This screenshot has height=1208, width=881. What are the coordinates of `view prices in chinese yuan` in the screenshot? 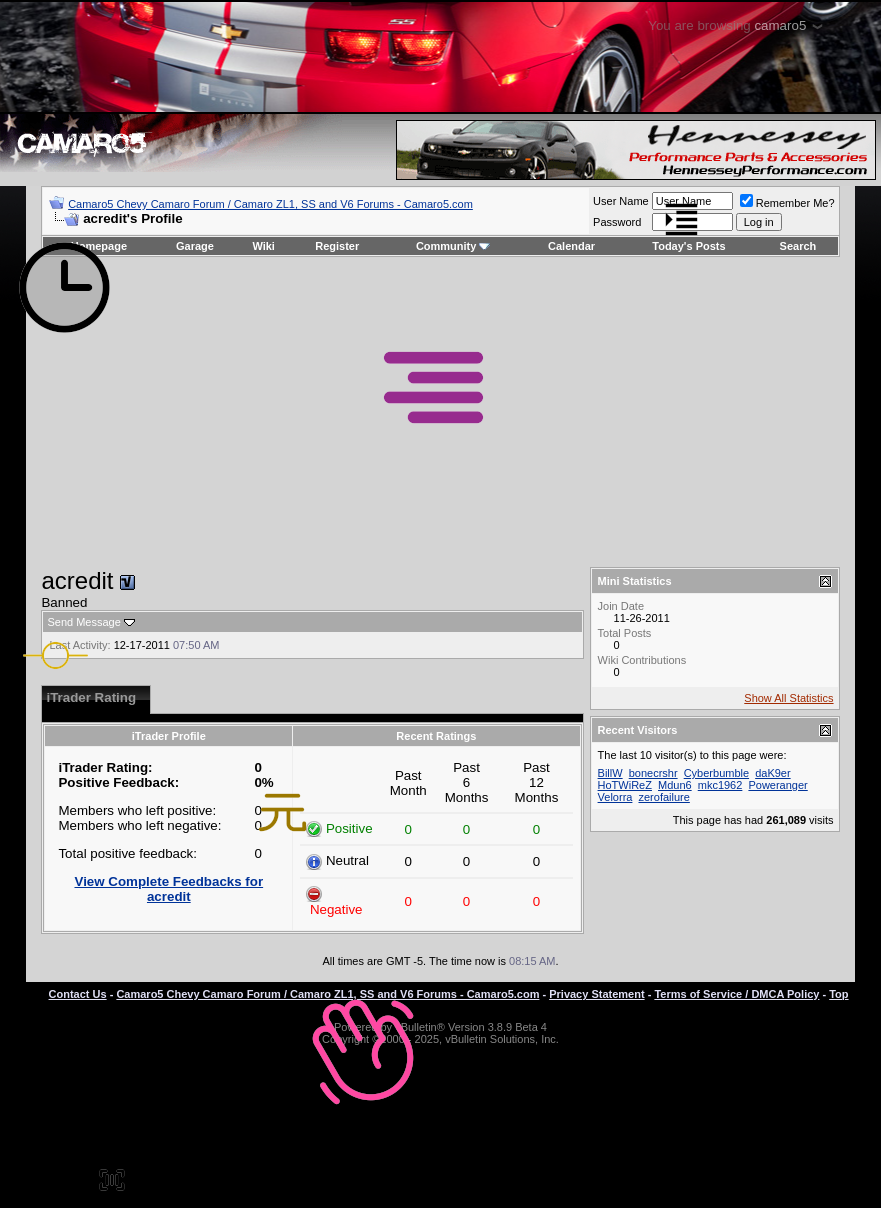 It's located at (282, 813).